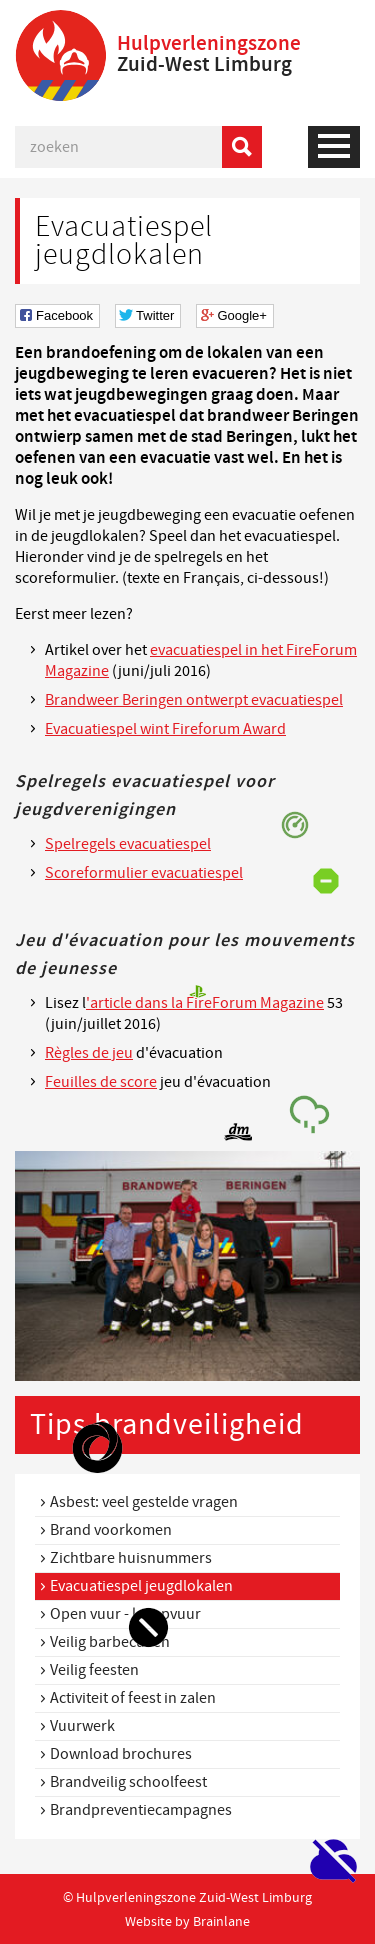  Describe the element at coordinates (333, 1860) in the screenshot. I see `cloud sync is disabled or unavailable` at that location.